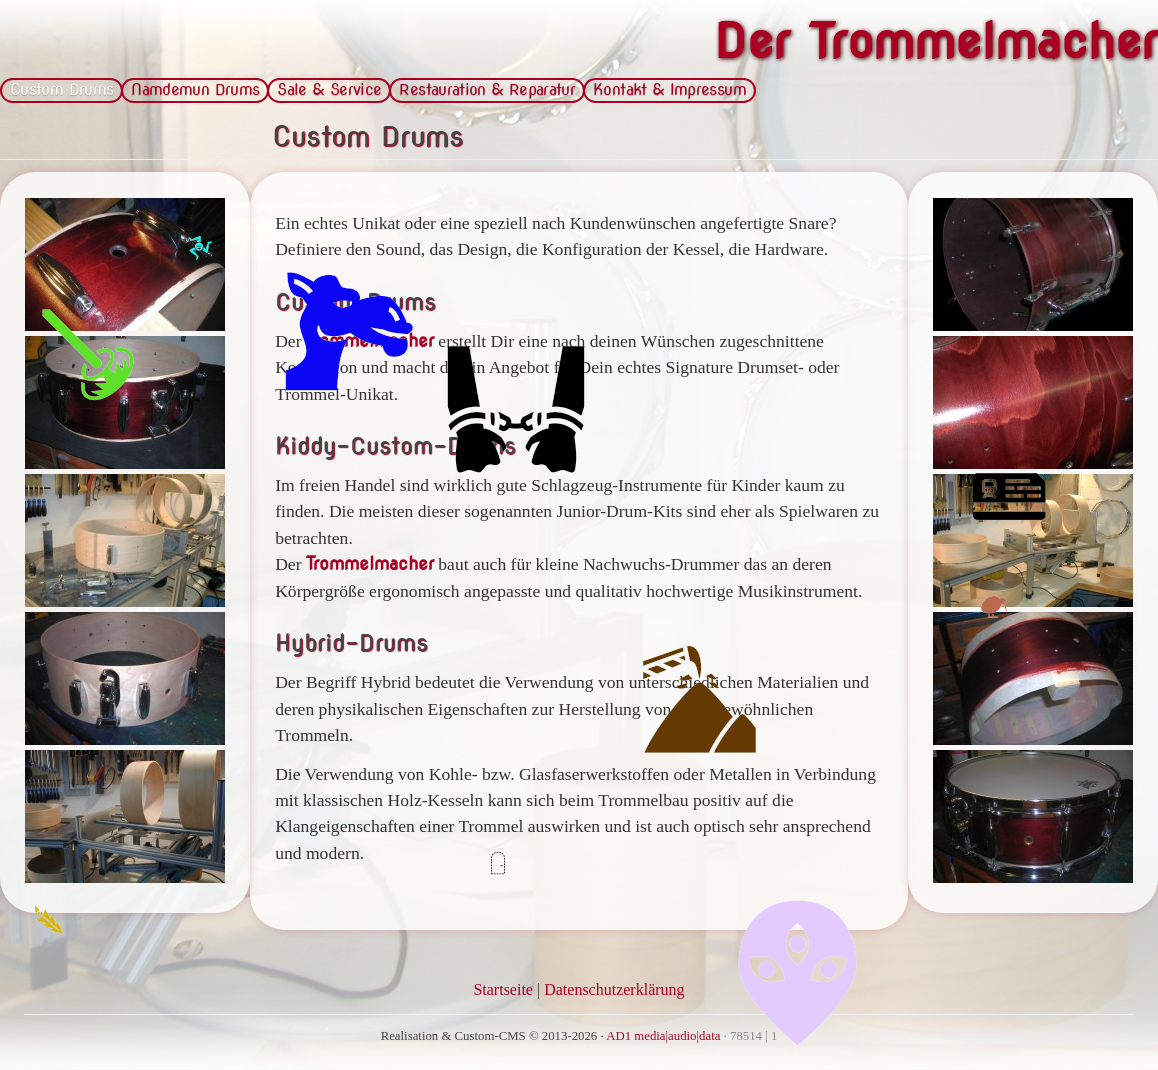 Image resolution: width=1158 pixels, height=1070 pixels. I want to click on equip a spear weapon in game, so click(48, 919).